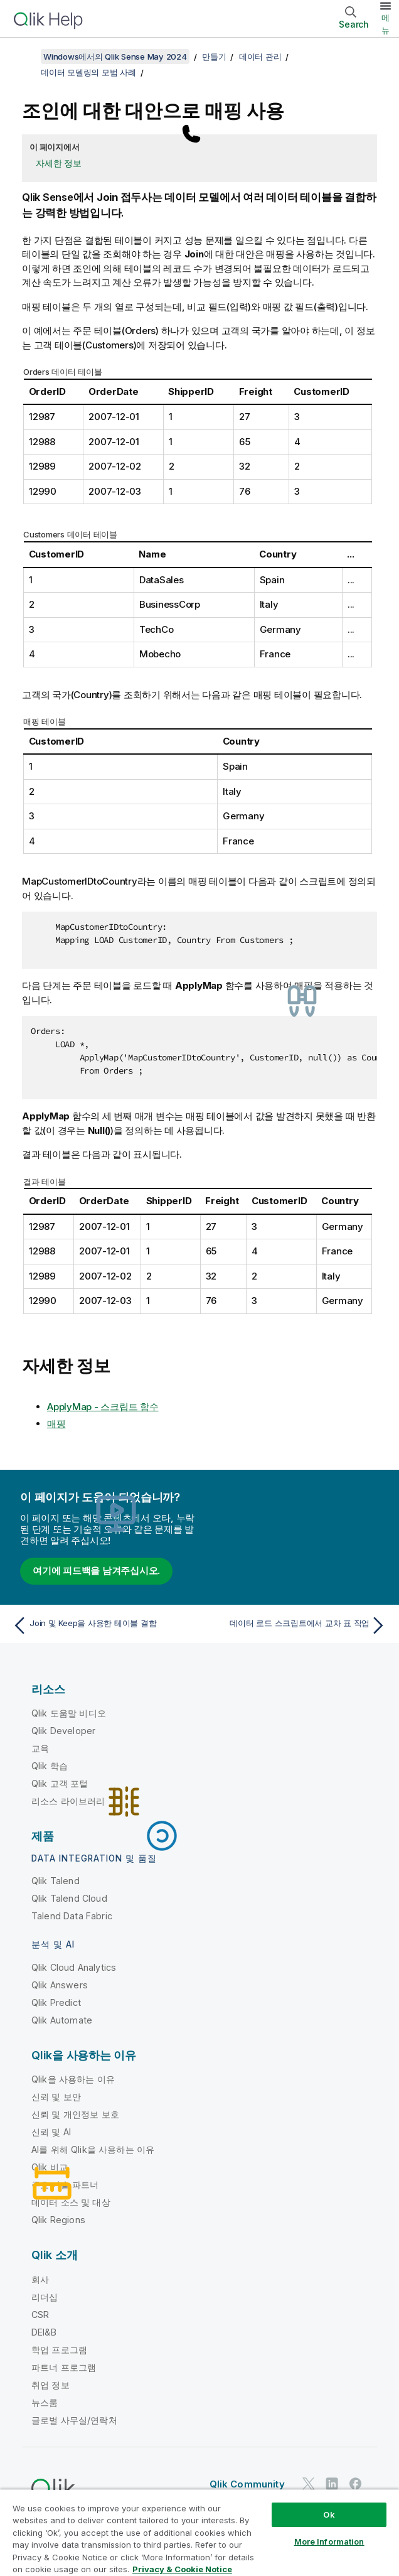 This screenshot has width=399, height=2576. I want to click on play video on display, so click(116, 1514).